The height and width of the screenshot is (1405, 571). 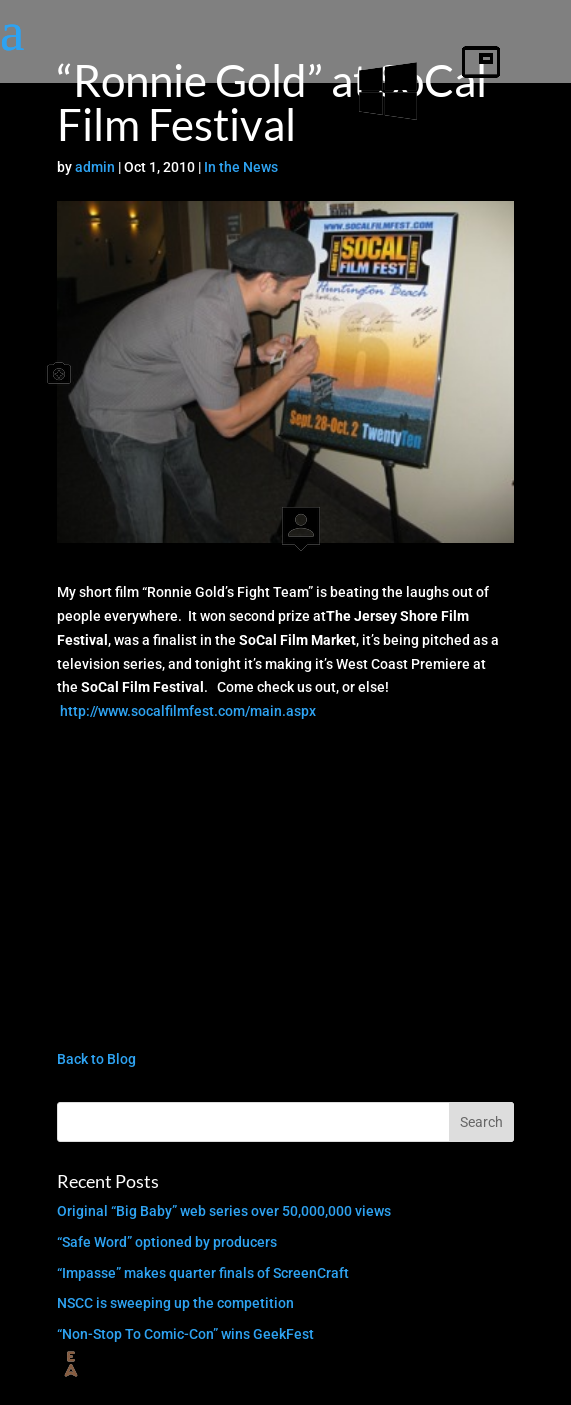 What do you see at coordinates (71, 1364) in the screenshot?
I see `navigate east direction` at bounding box center [71, 1364].